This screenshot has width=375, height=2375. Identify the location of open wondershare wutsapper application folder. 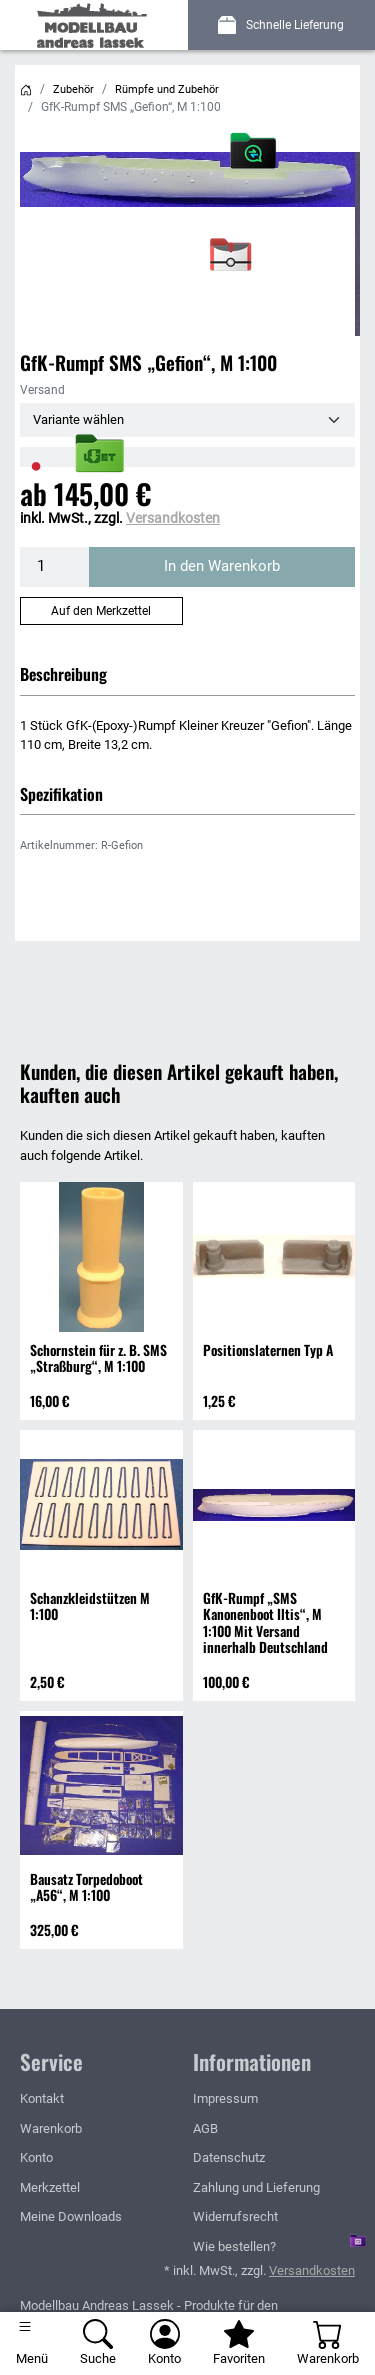
(253, 152).